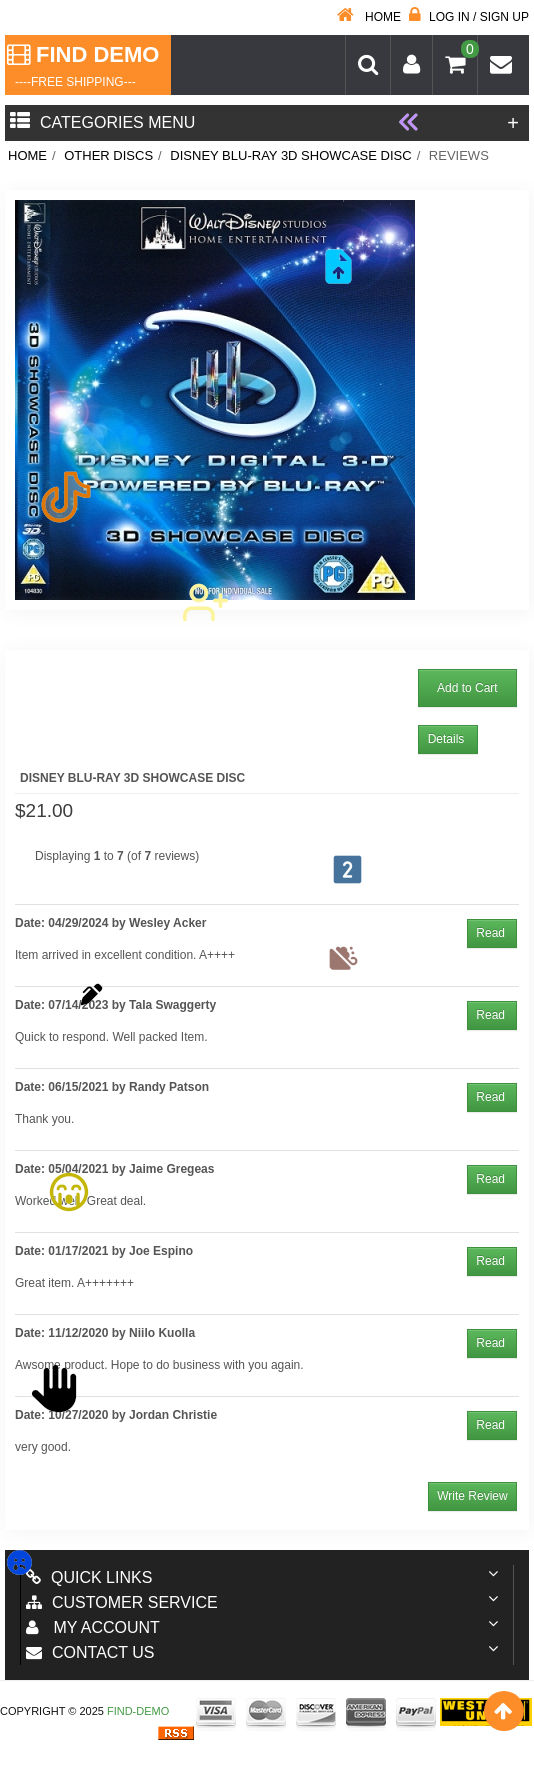 The image size is (534, 1771). I want to click on edit or modify content, so click(91, 994).